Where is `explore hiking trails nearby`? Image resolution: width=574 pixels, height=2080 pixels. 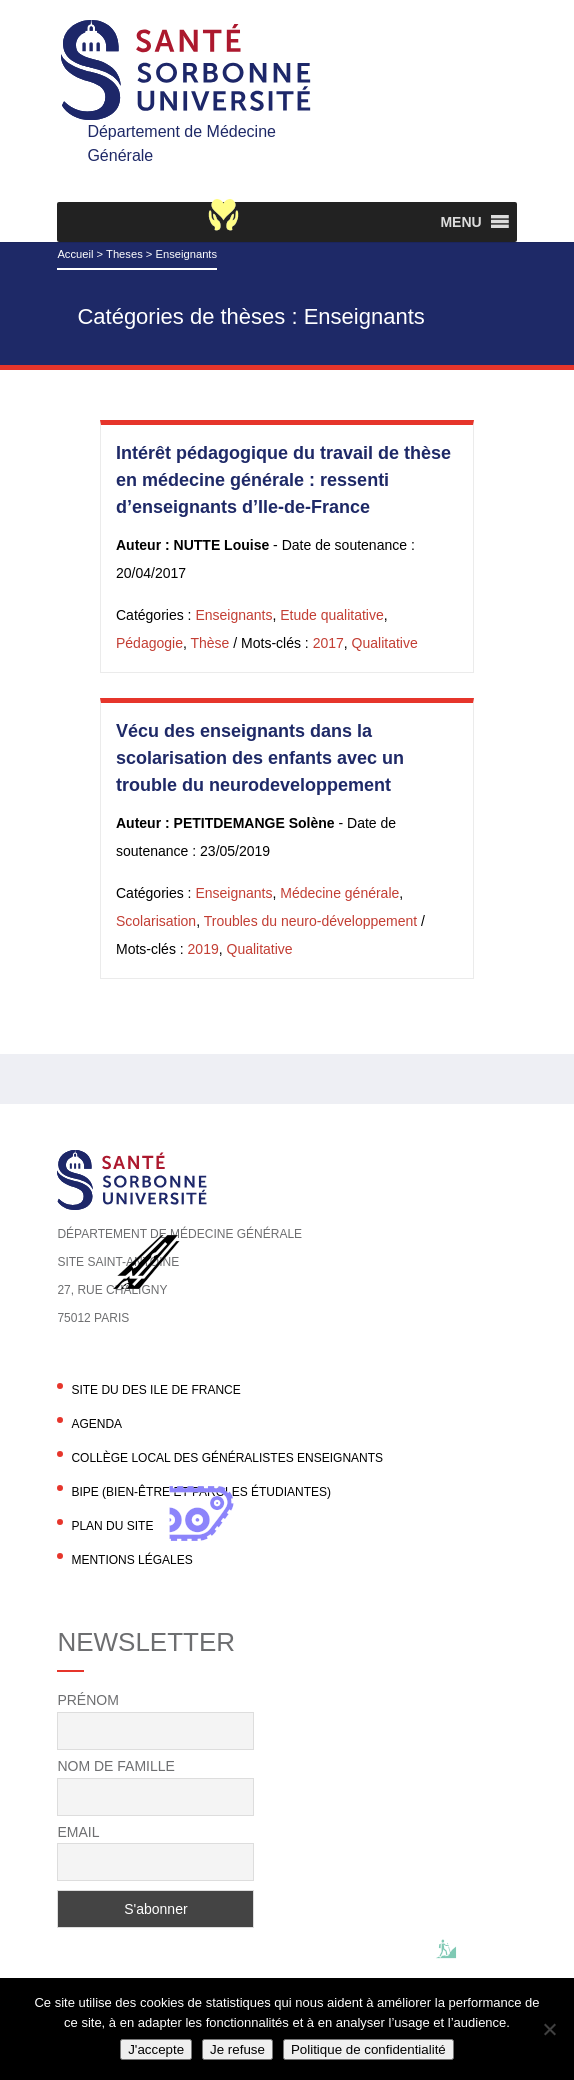
explore hiking trails nearby is located at coordinates (446, 1948).